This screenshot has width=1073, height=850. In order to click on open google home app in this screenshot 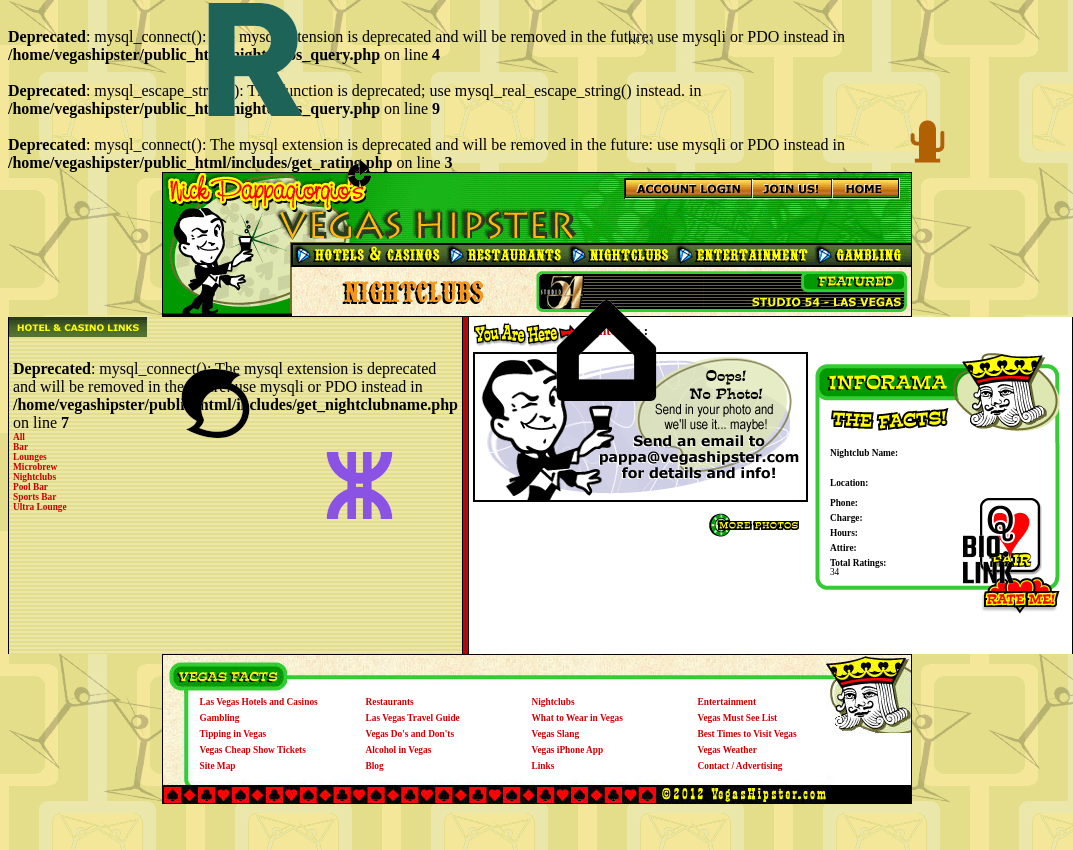, I will do `click(606, 350)`.